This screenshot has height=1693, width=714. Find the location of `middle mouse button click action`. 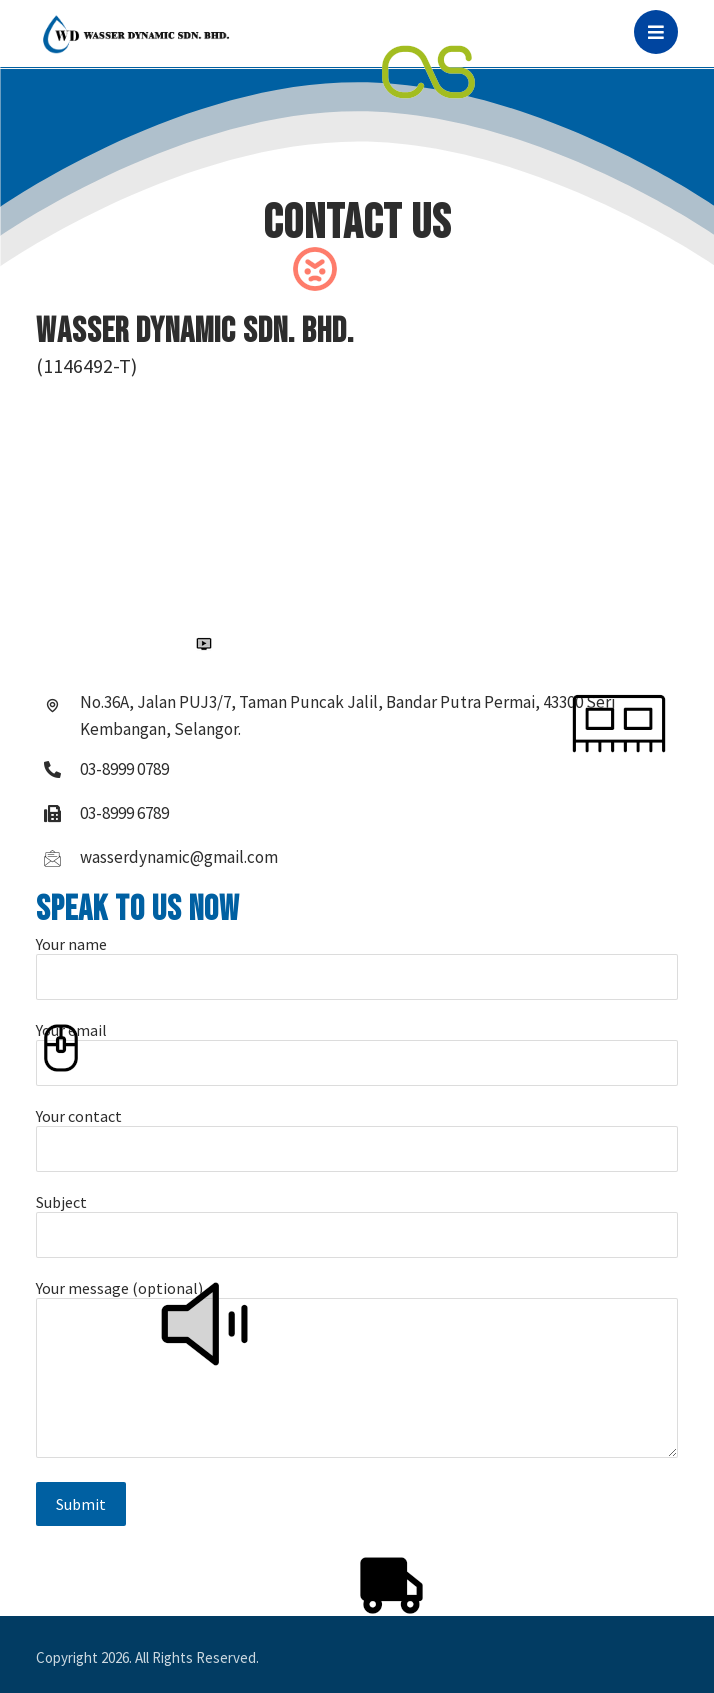

middle mouse button click action is located at coordinates (61, 1048).